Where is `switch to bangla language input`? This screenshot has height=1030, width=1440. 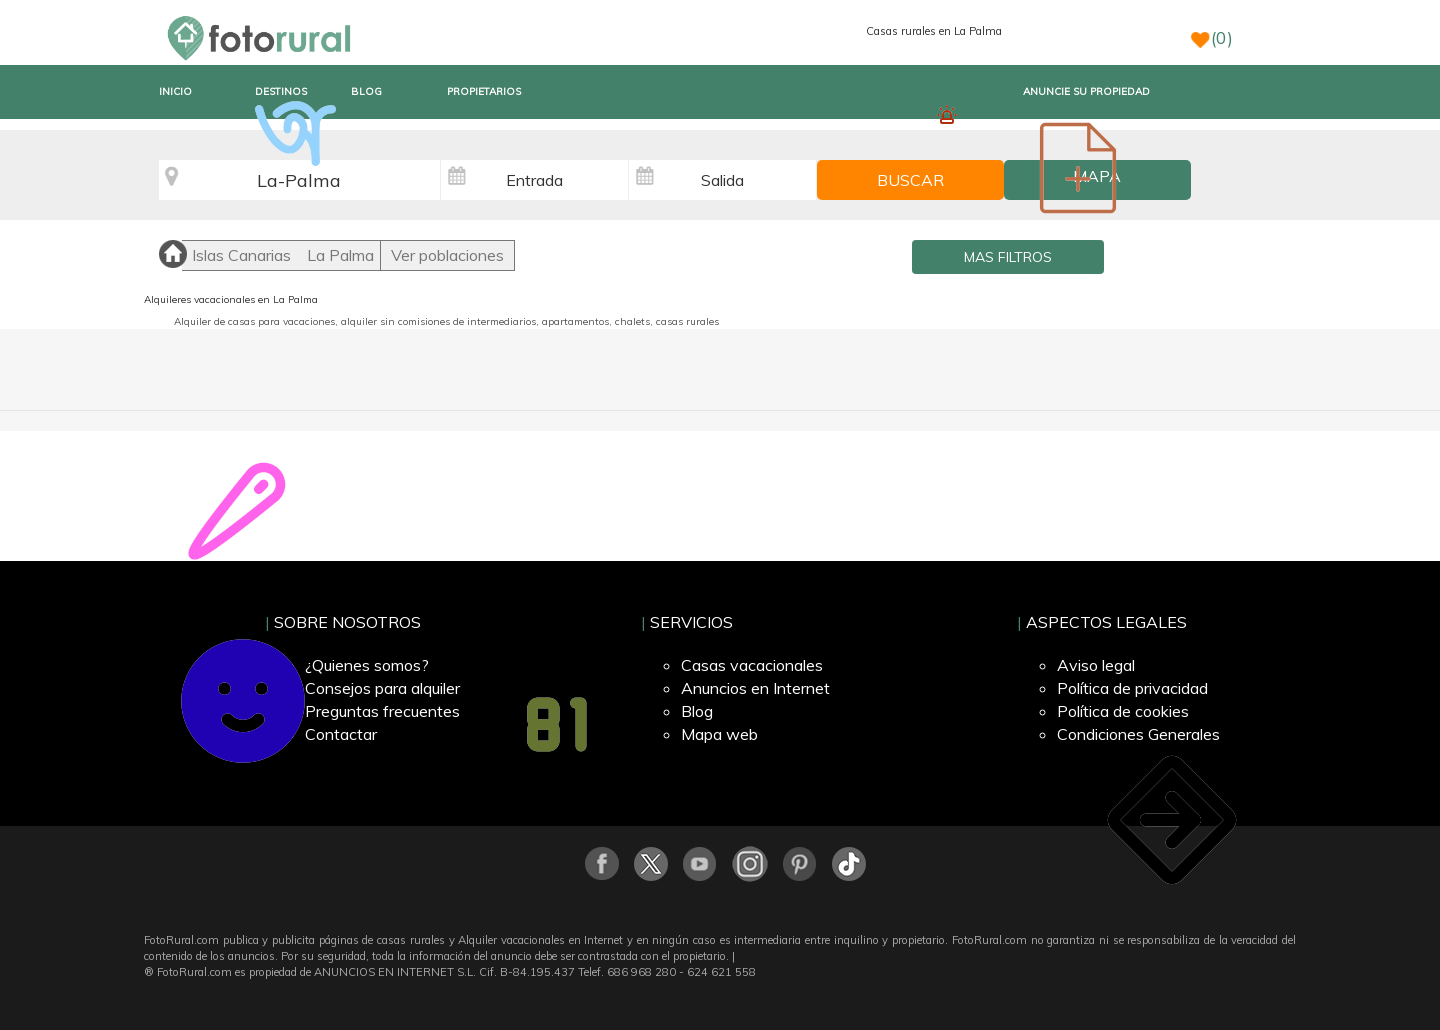
switch to bangla language input is located at coordinates (295, 133).